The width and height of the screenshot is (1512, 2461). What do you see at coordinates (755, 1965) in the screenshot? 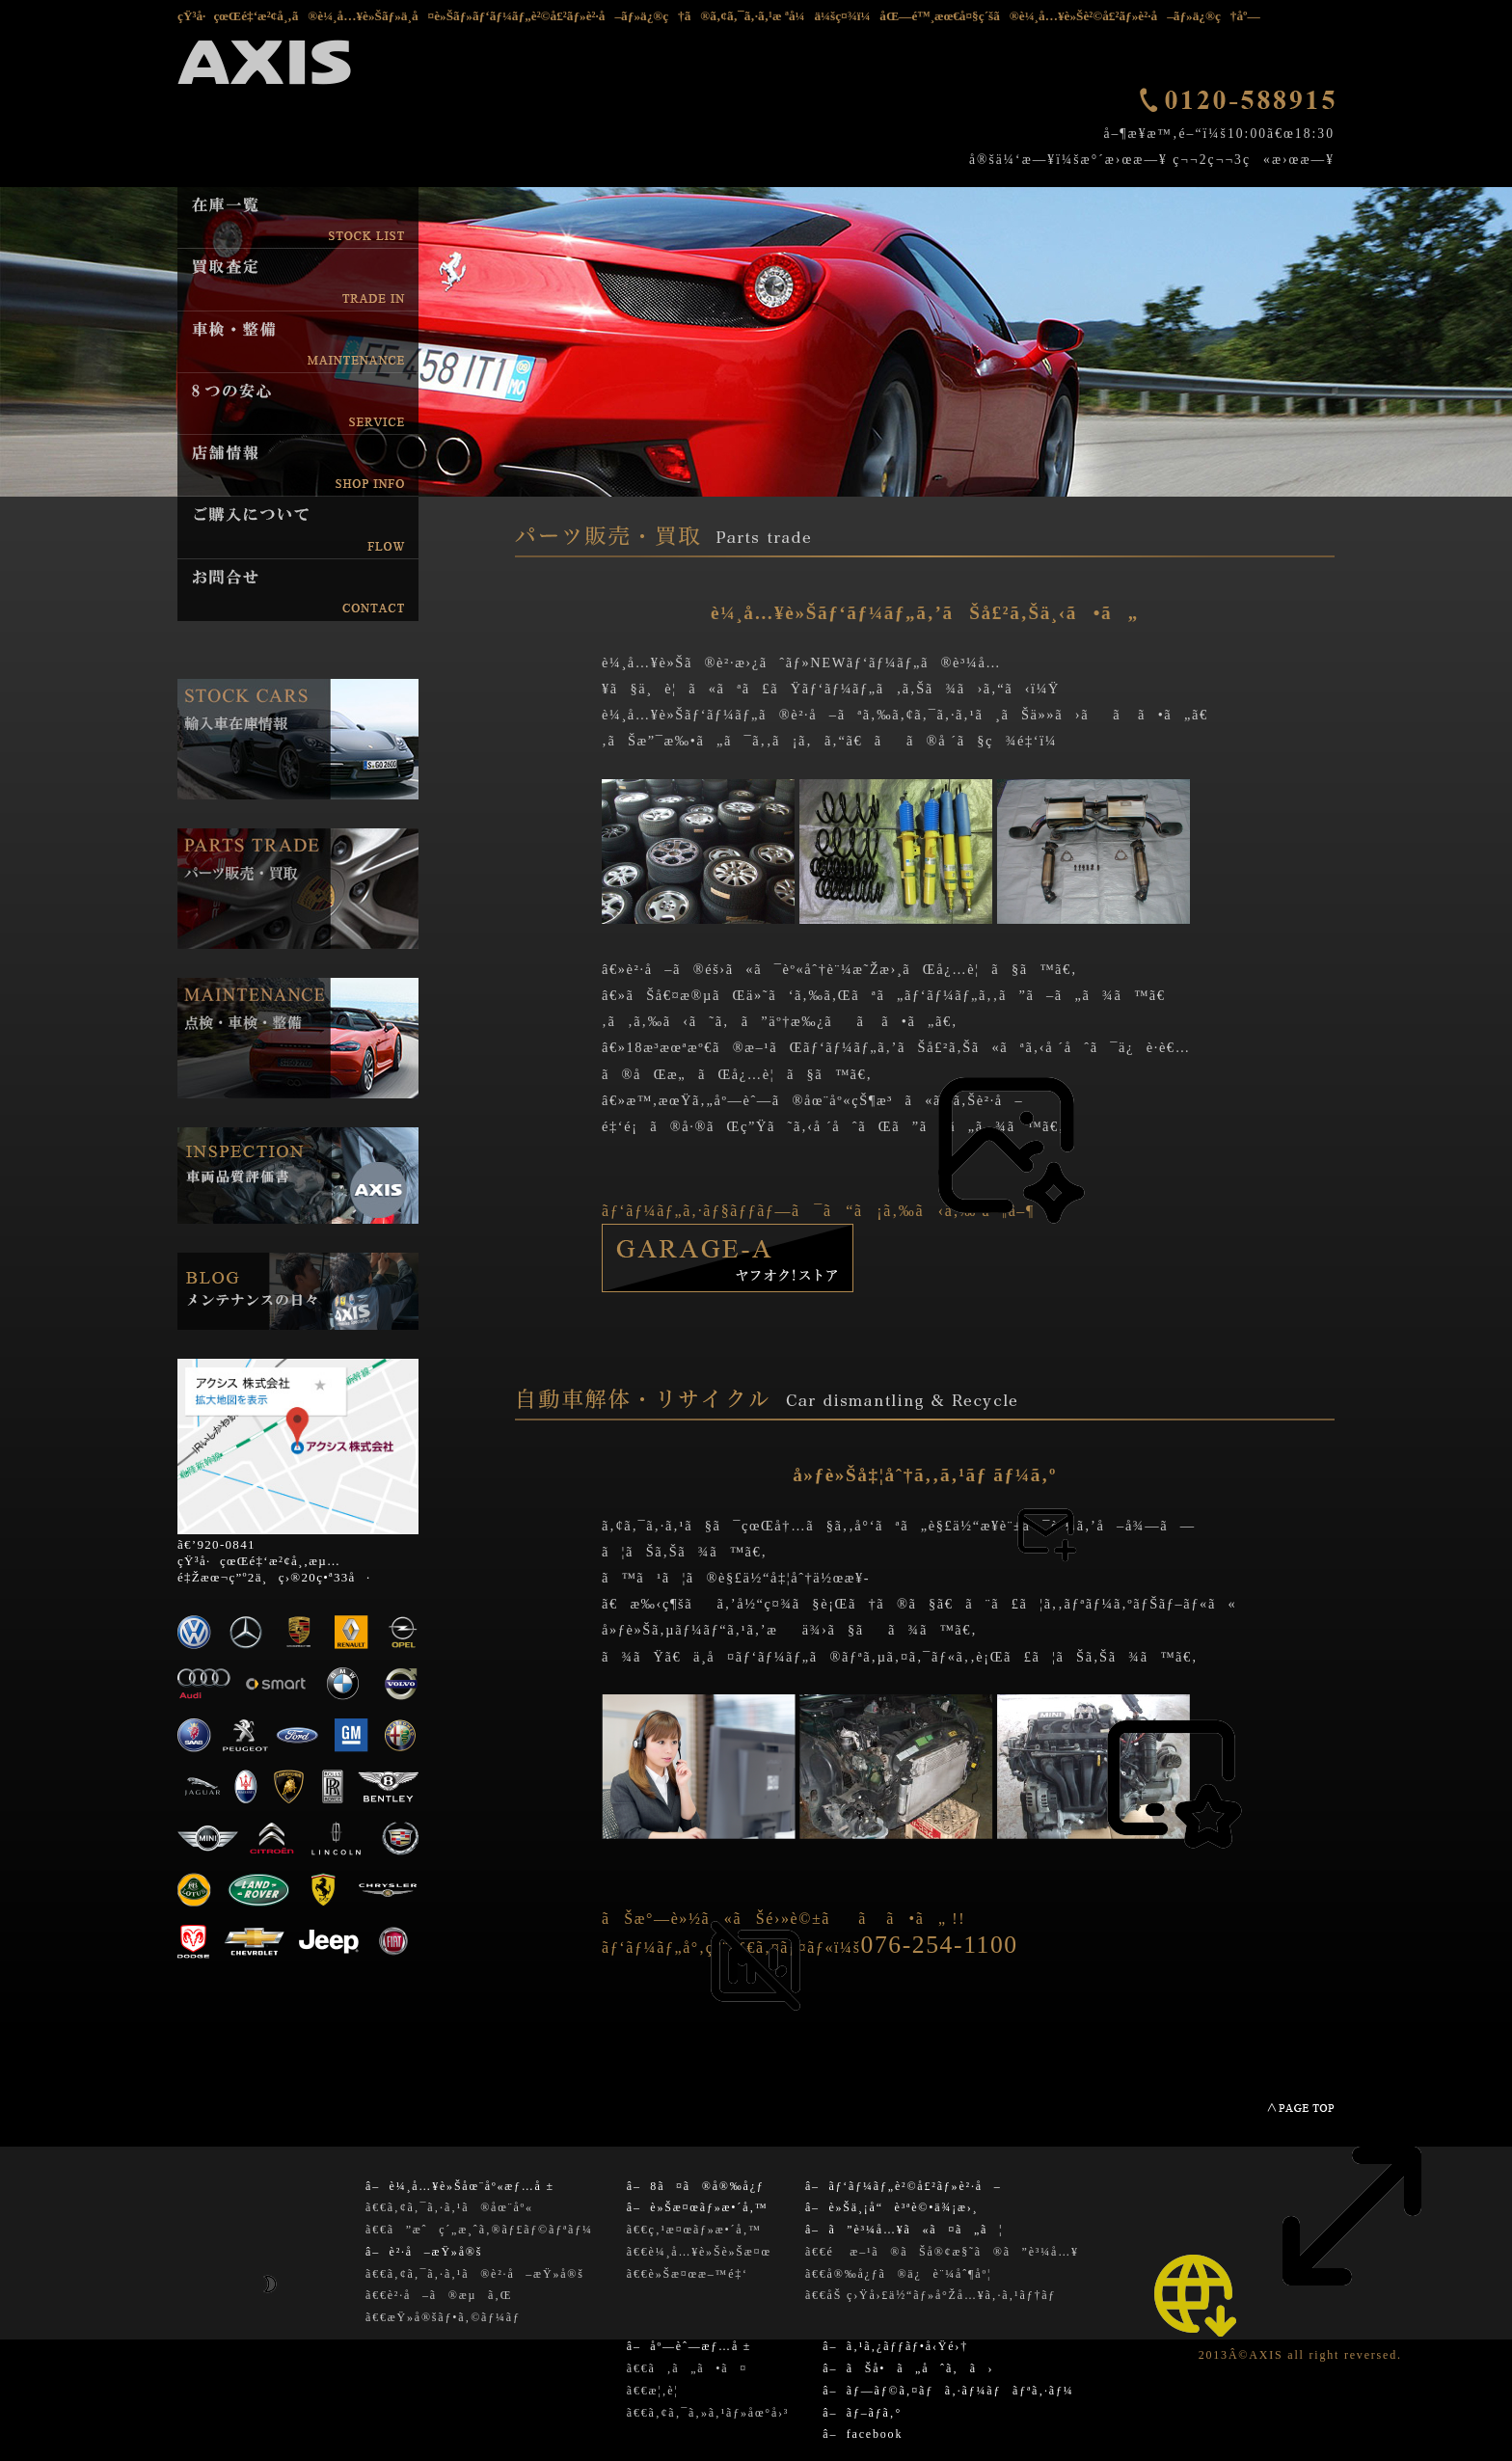
I see `disable markdown formatting` at bounding box center [755, 1965].